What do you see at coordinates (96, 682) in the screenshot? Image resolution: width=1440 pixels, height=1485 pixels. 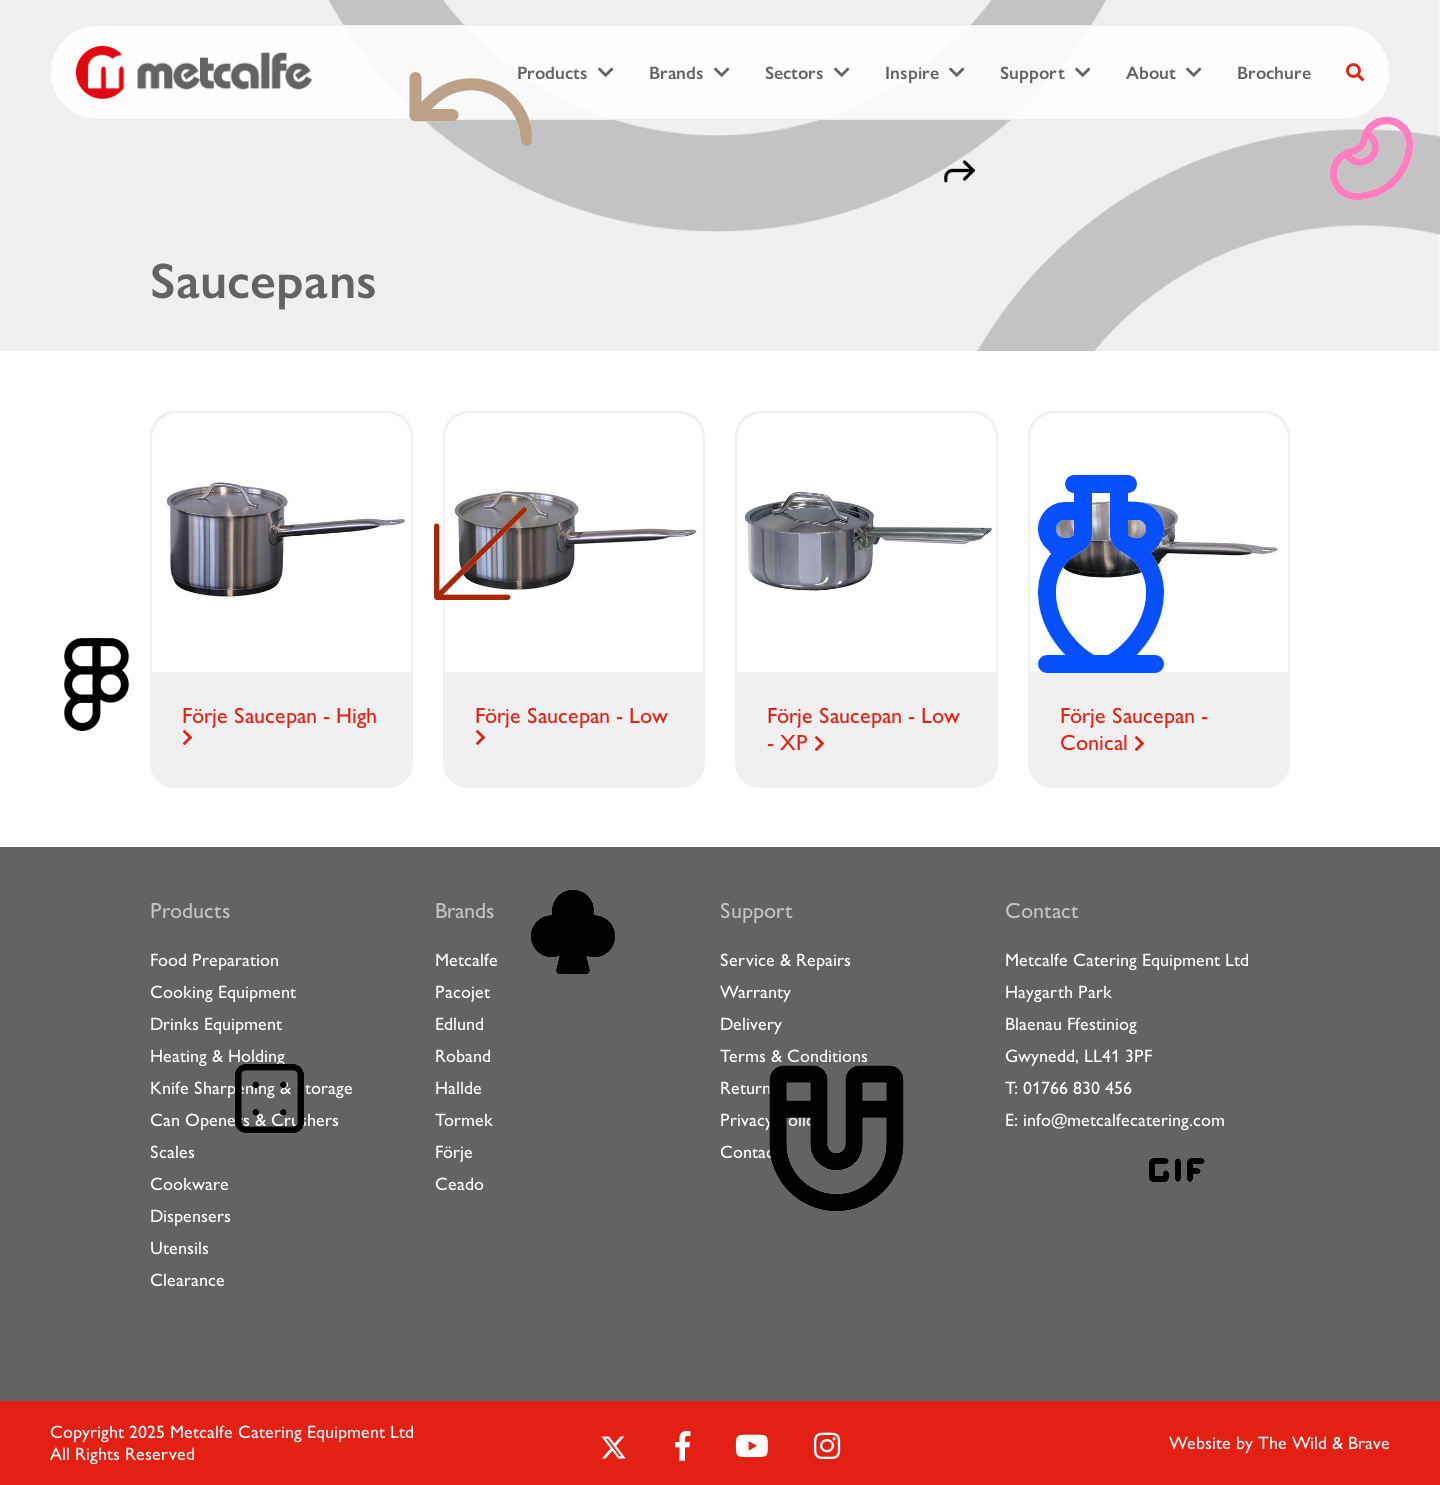 I see `open Figma design tool` at bounding box center [96, 682].